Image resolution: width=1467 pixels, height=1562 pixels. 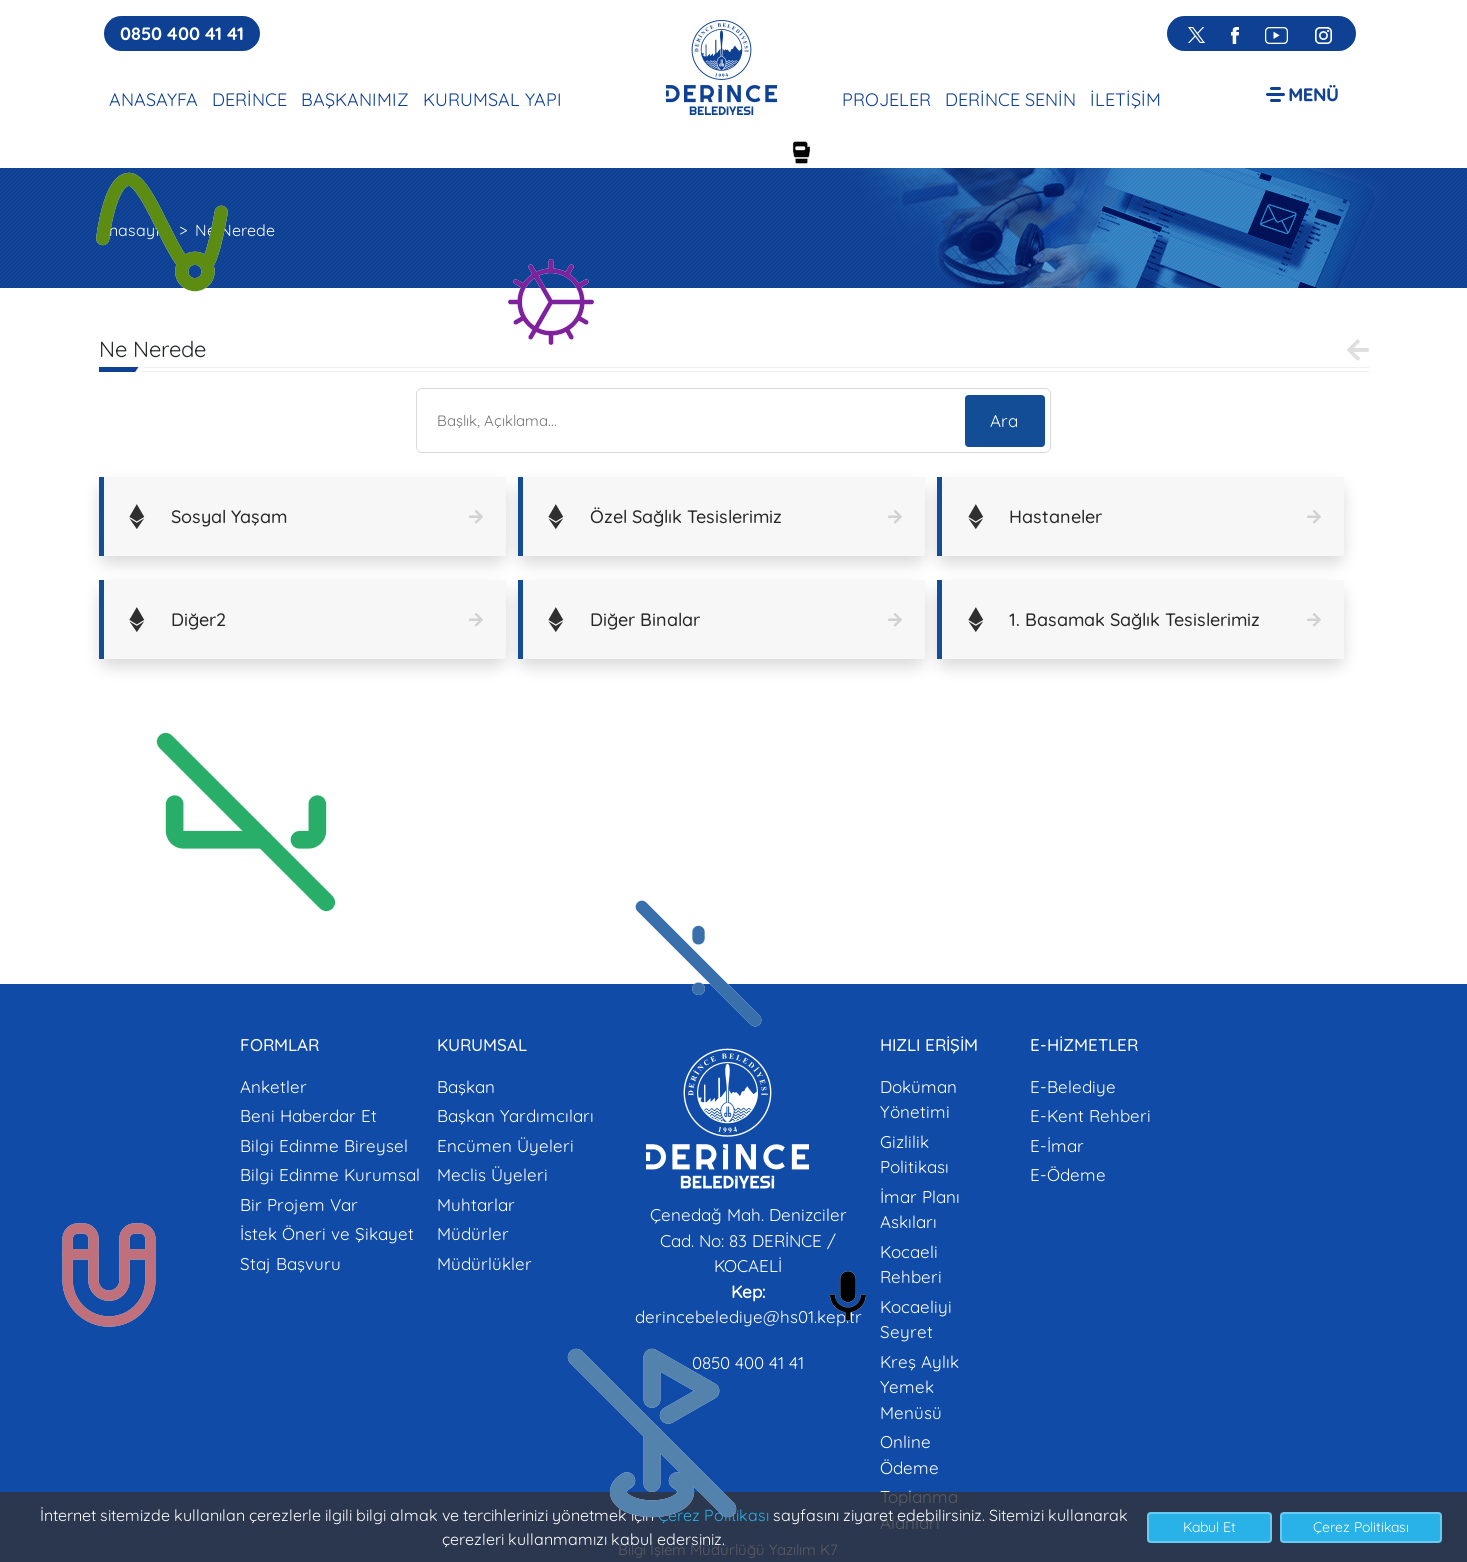 What do you see at coordinates (109, 1275) in the screenshot?
I see `attract or pull related items together` at bounding box center [109, 1275].